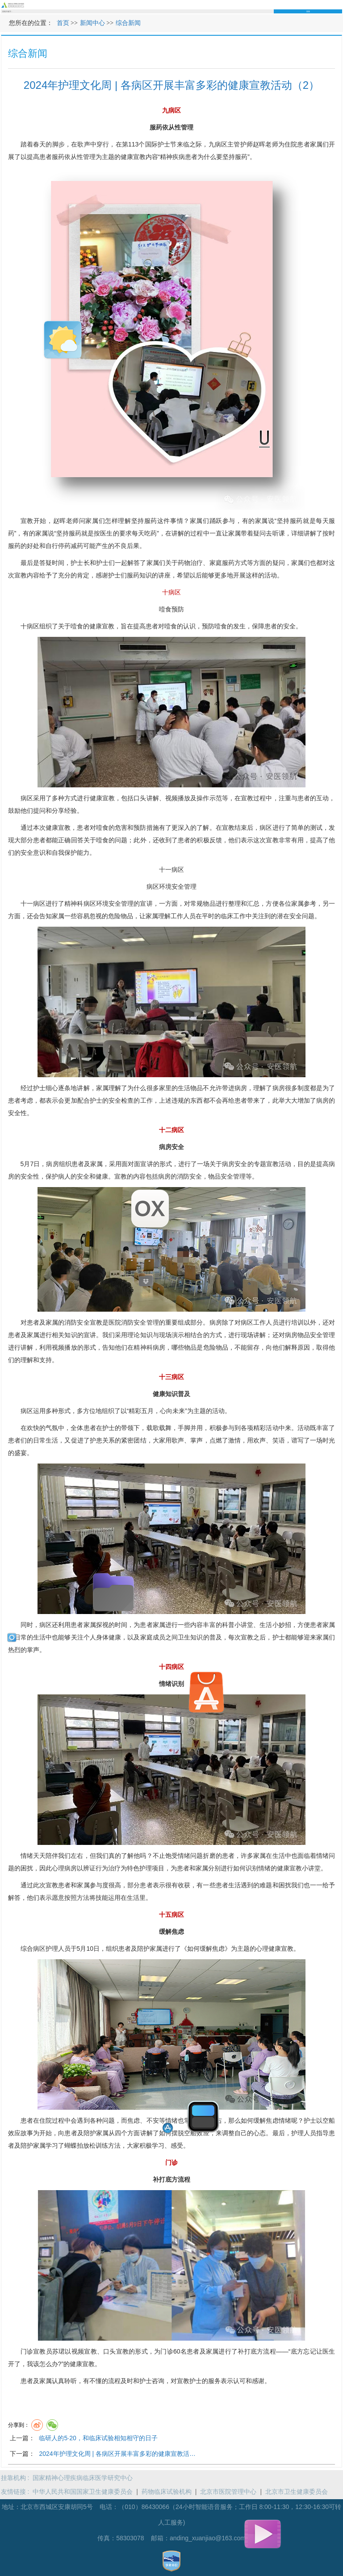 This screenshot has width=343, height=2576. What do you see at coordinates (263, 2534) in the screenshot?
I see `open the video player app` at bounding box center [263, 2534].